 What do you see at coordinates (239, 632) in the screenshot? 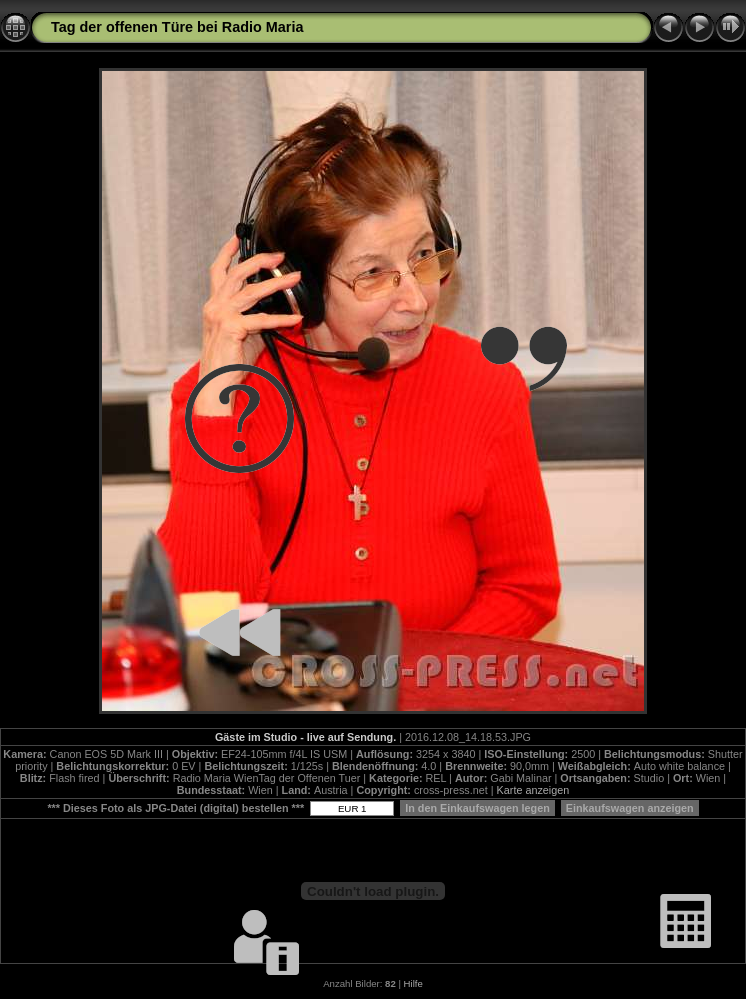
I see `rewind or skip backward in media playback` at bounding box center [239, 632].